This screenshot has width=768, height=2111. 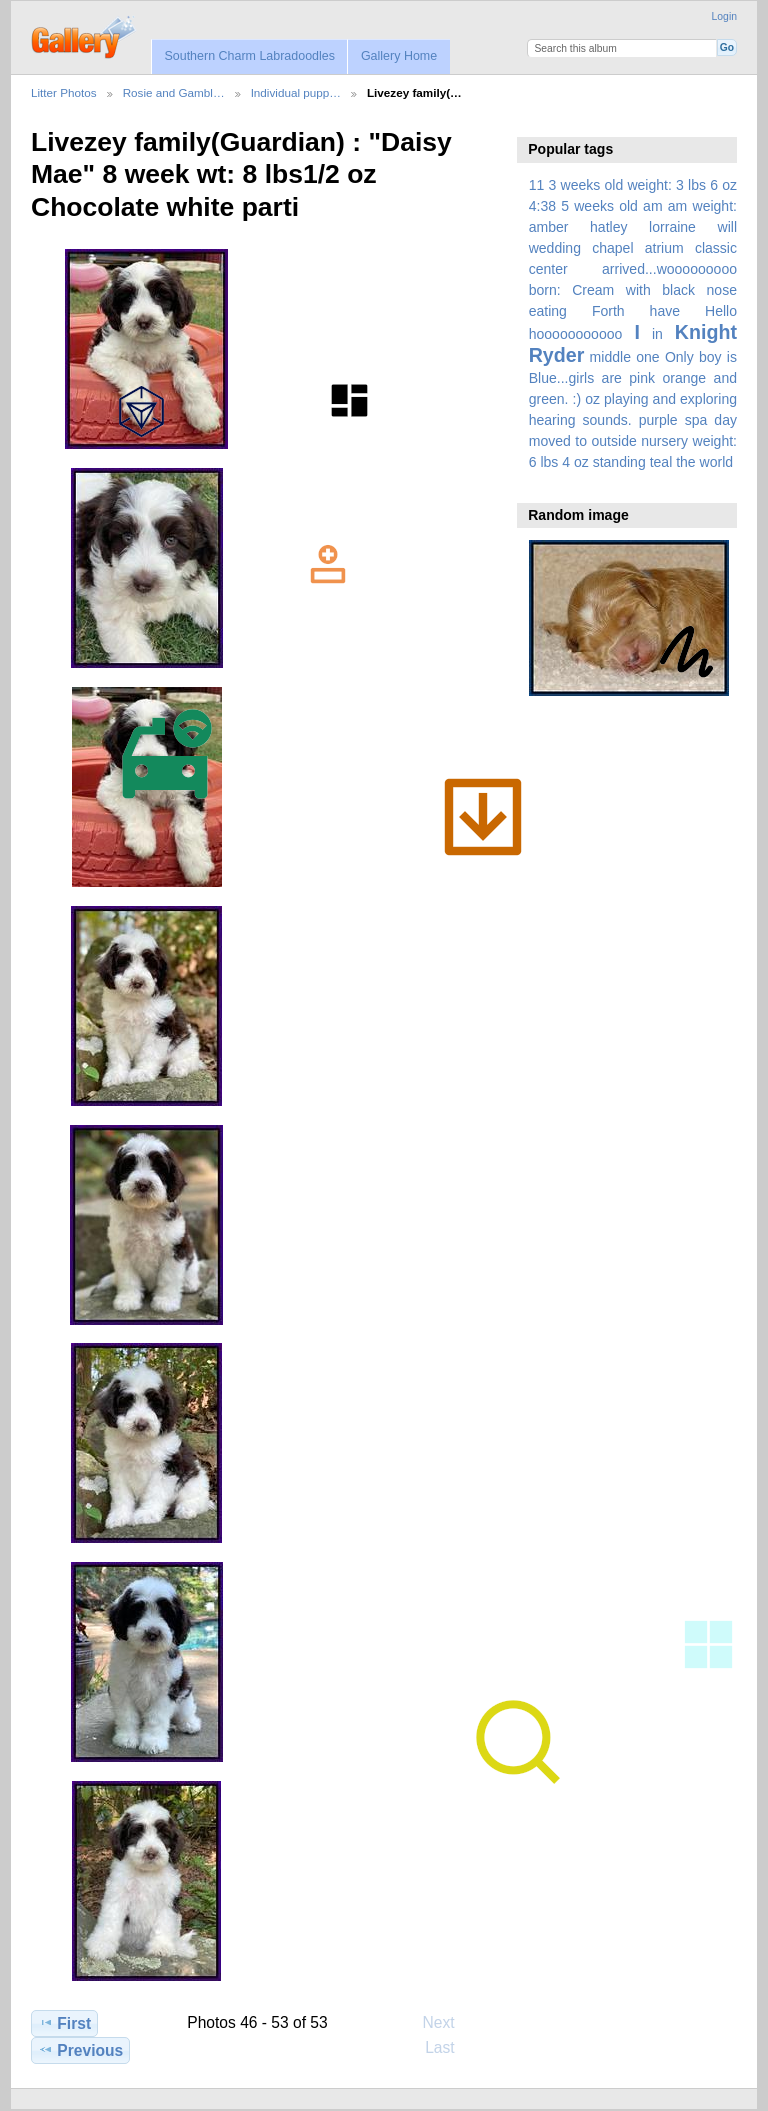 I want to click on download file or content, so click(x=483, y=817).